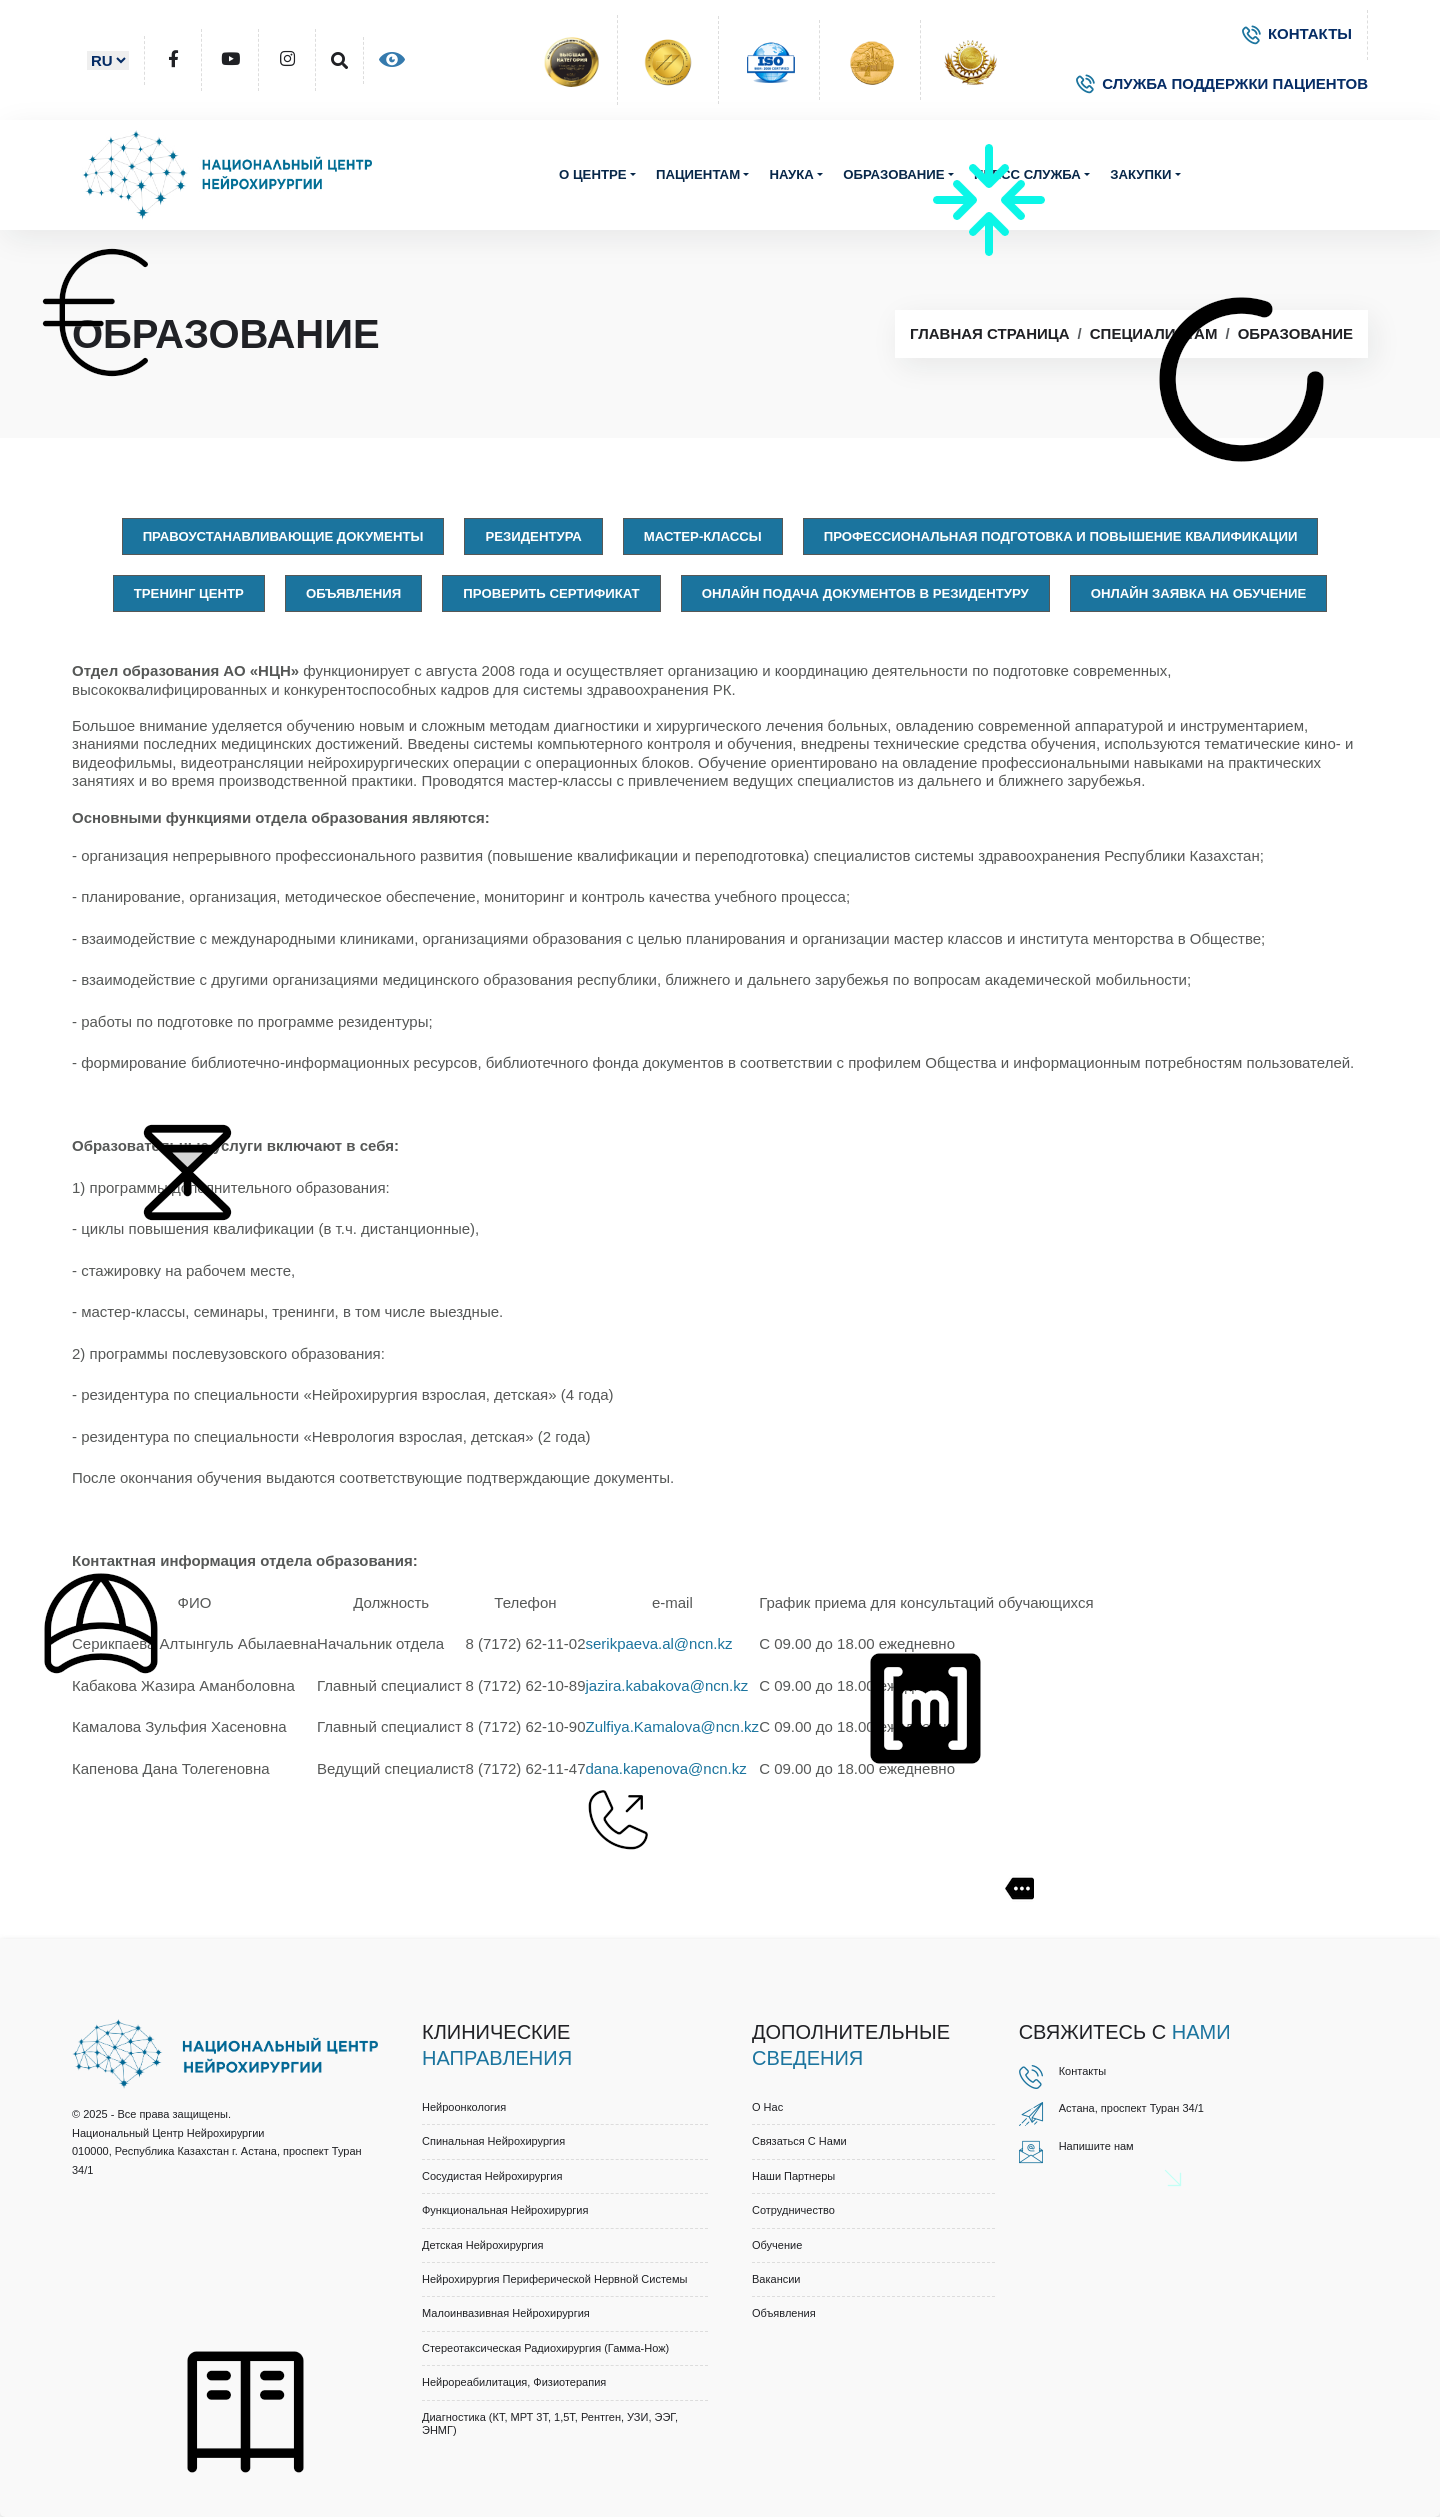 The image size is (1440, 2517). What do you see at coordinates (1173, 2178) in the screenshot?
I see `navigate to the next item diagonally` at bounding box center [1173, 2178].